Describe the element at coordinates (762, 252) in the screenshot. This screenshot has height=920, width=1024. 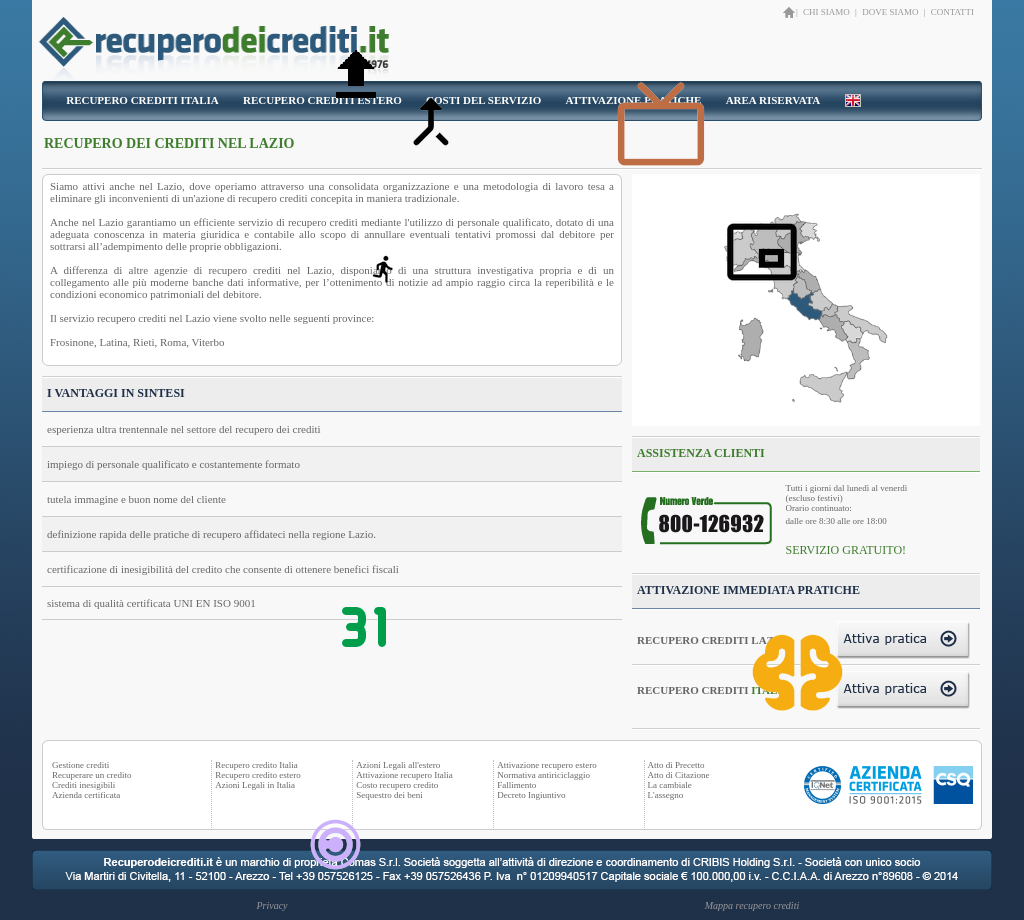
I see `enable picture-in-picture mode` at that location.